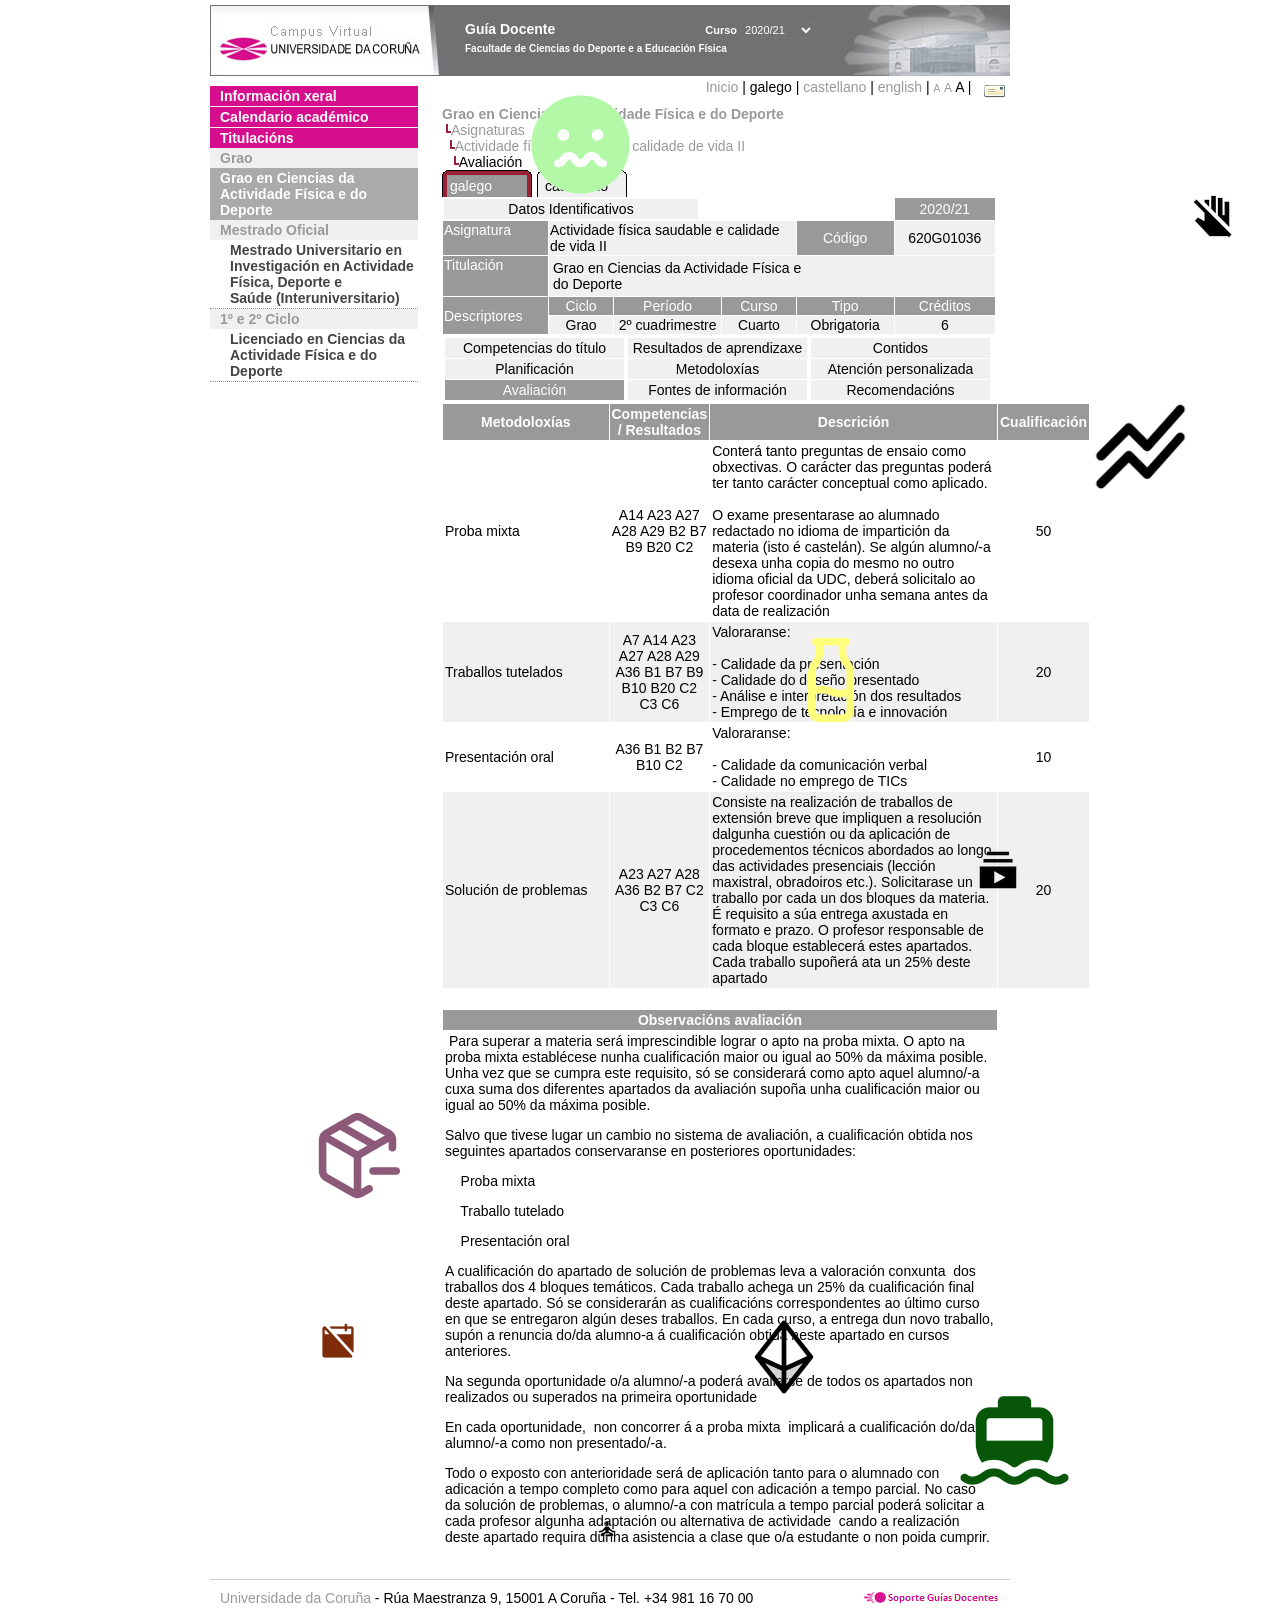 The image size is (1280, 1624). Describe the element at coordinates (338, 1342) in the screenshot. I see `disable or cancel calendar events` at that location.